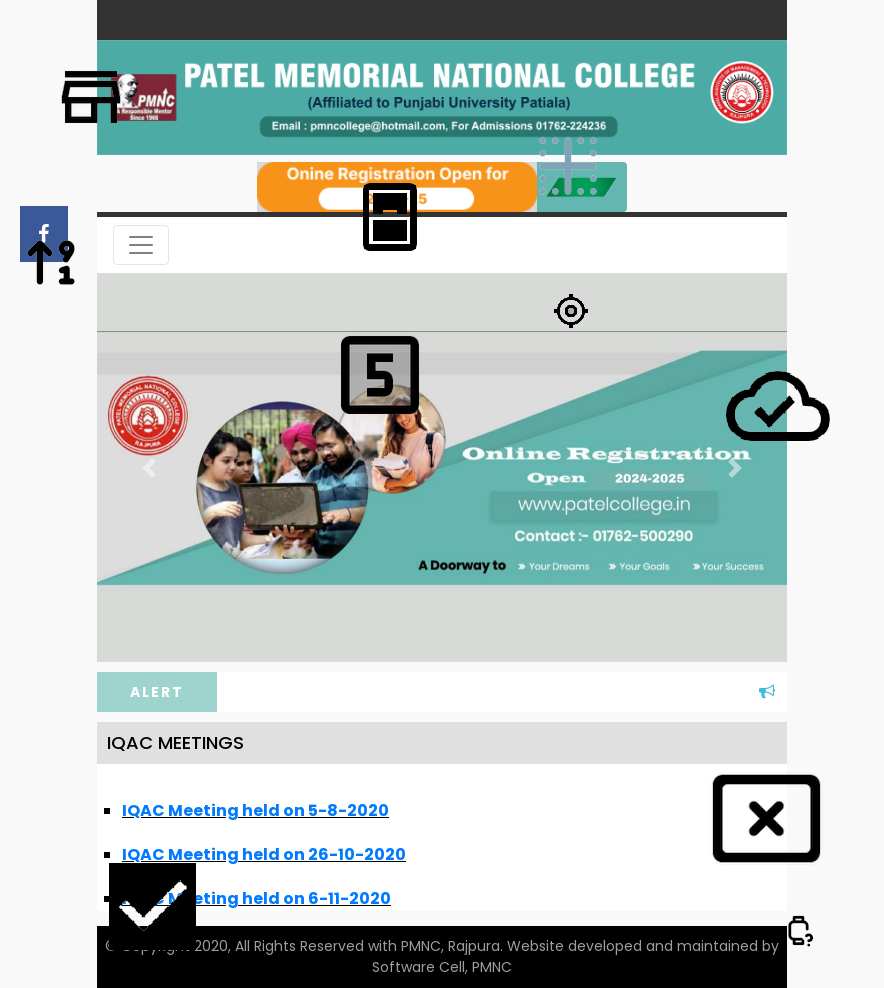 This screenshot has height=988, width=884. Describe the element at coordinates (390, 217) in the screenshot. I see `view window sensor status` at that location.